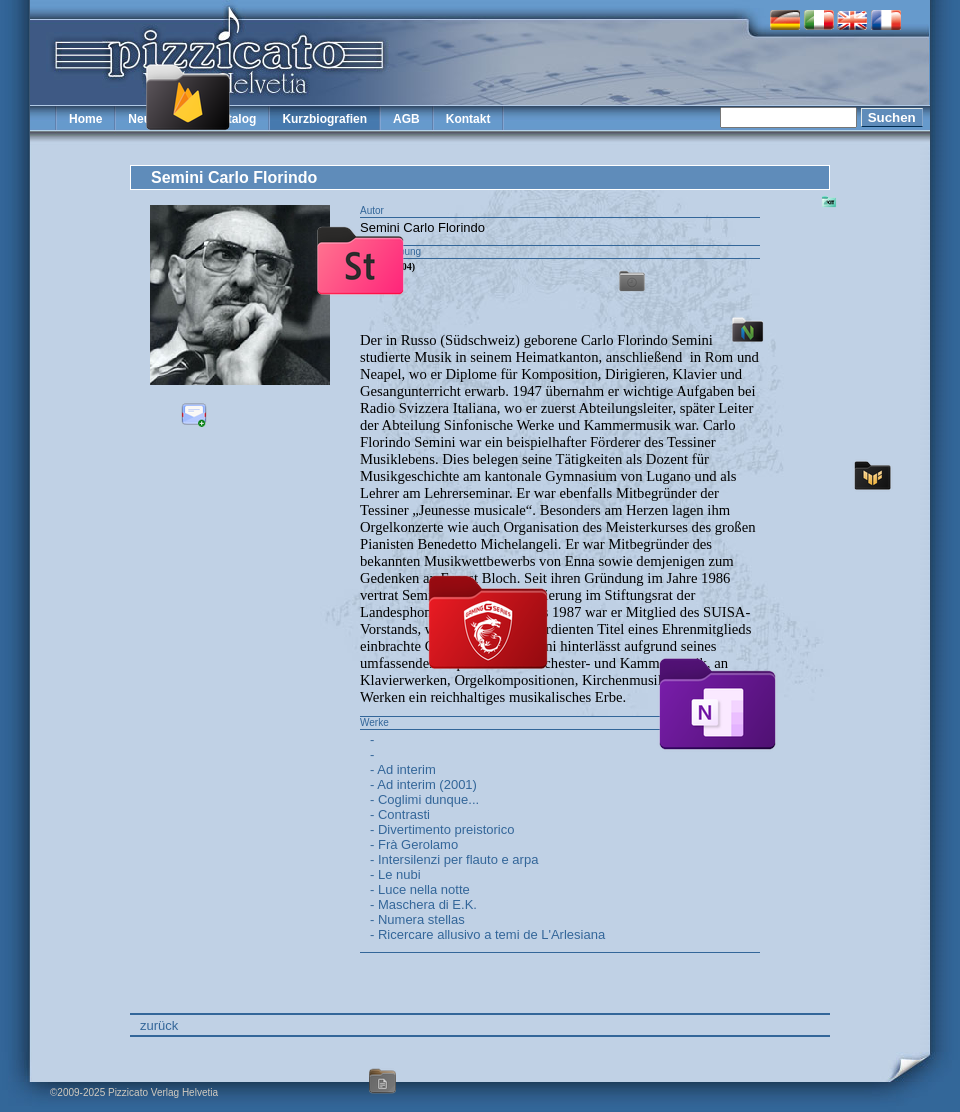 This screenshot has height=1112, width=960. Describe the element at coordinates (194, 414) in the screenshot. I see `compose a new email message` at that location.